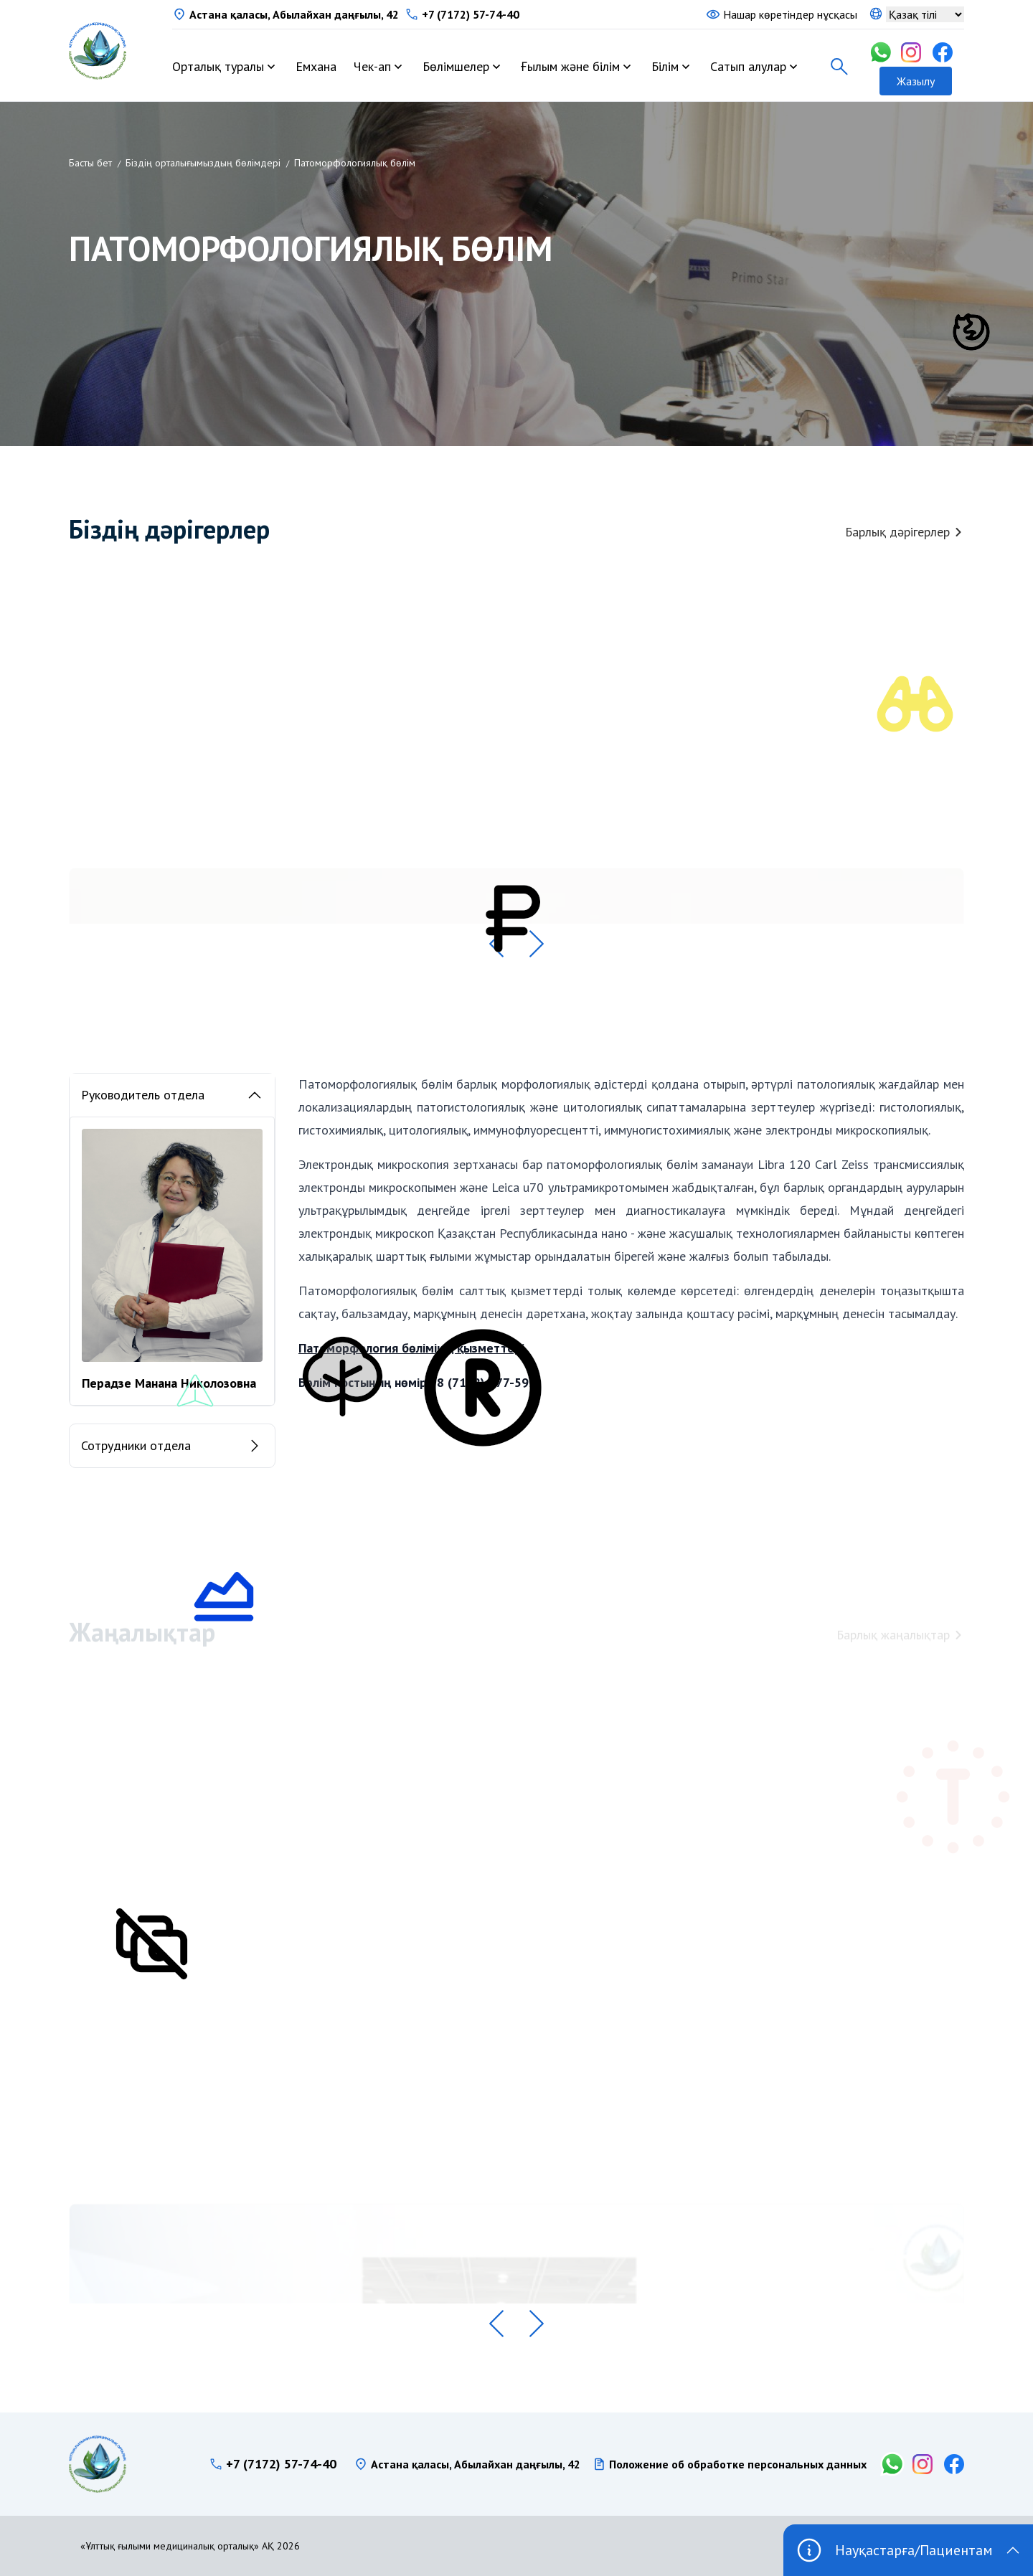 This screenshot has height=2576, width=1033. I want to click on view area chart or graph data, so click(224, 1595).